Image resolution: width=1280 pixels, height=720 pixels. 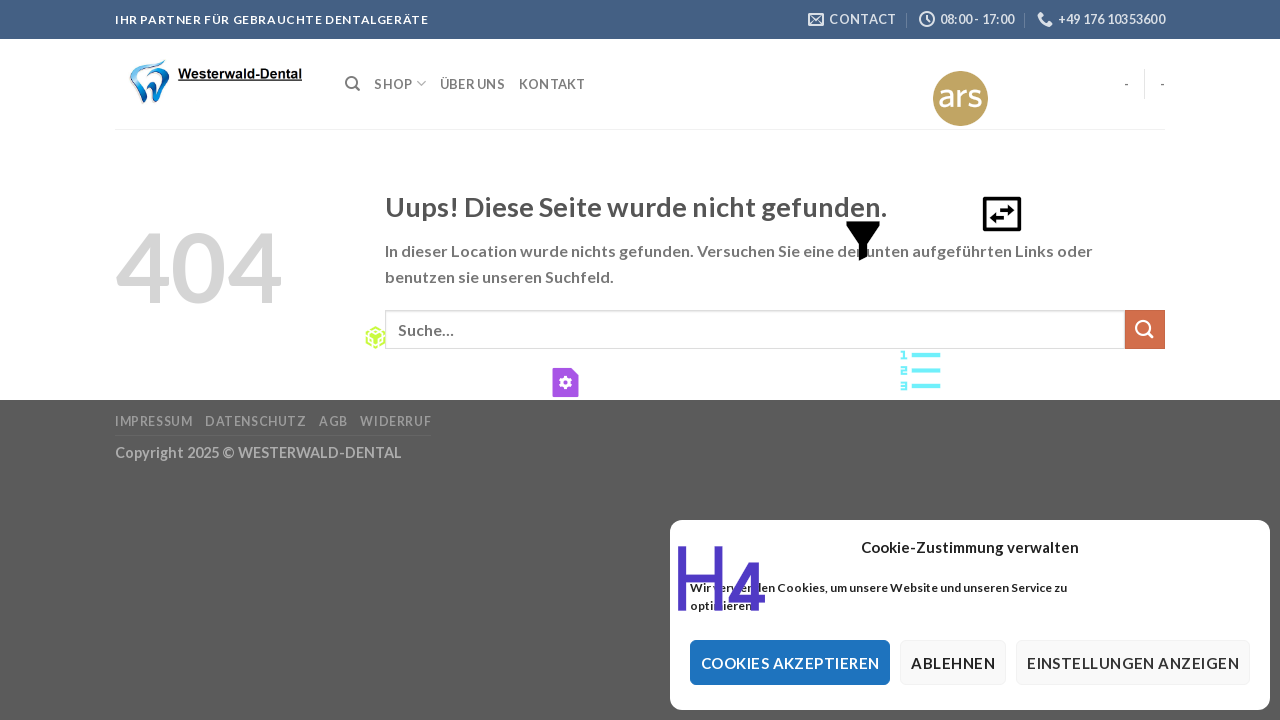 What do you see at coordinates (863, 240) in the screenshot?
I see `filter or sort content` at bounding box center [863, 240].